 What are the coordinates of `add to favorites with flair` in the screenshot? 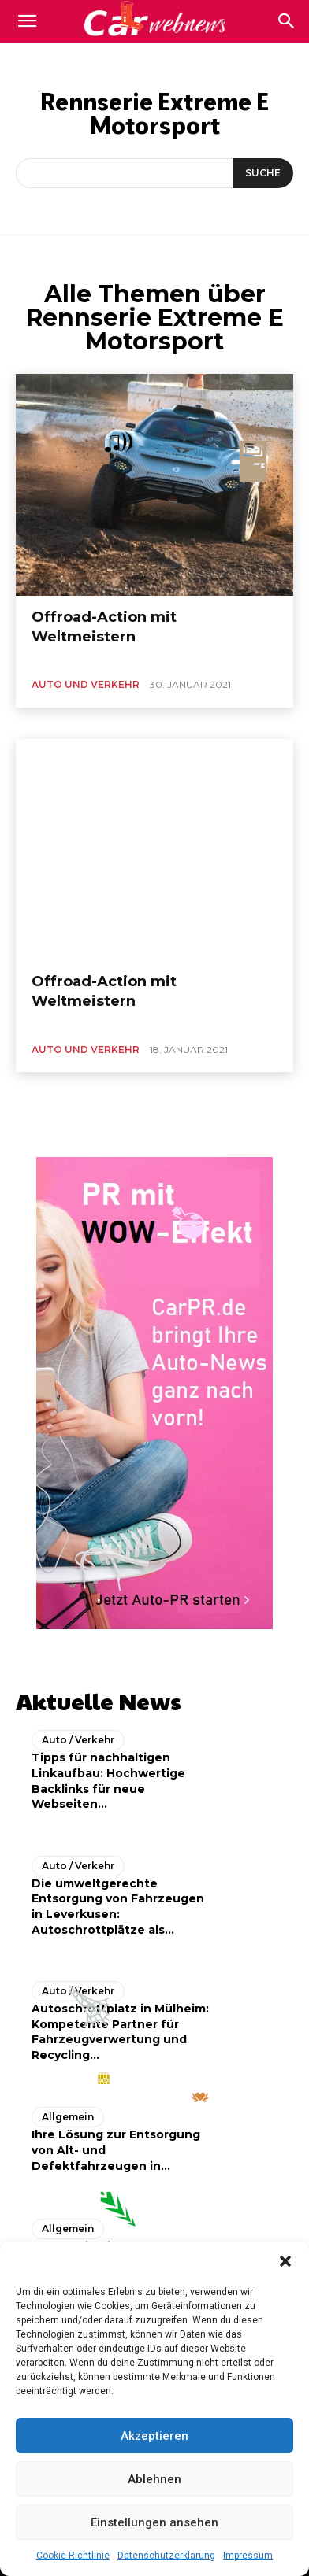 It's located at (200, 2097).